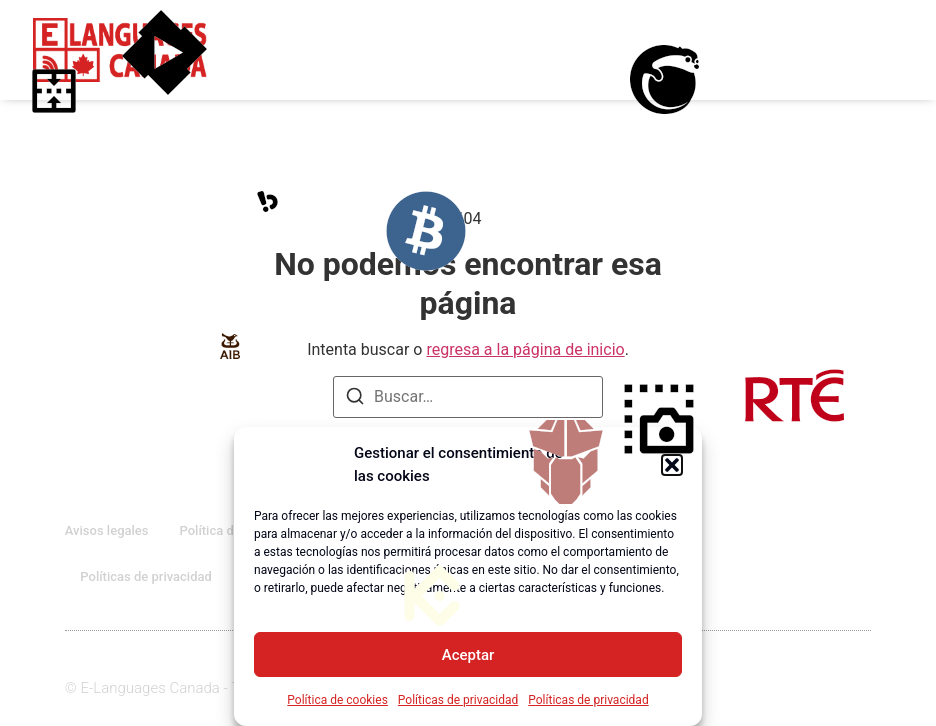 Image resolution: width=936 pixels, height=726 pixels. Describe the element at coordinates (426, 231) in the screenshot. I see `bitcoin cryptocurrency logo` at that location.